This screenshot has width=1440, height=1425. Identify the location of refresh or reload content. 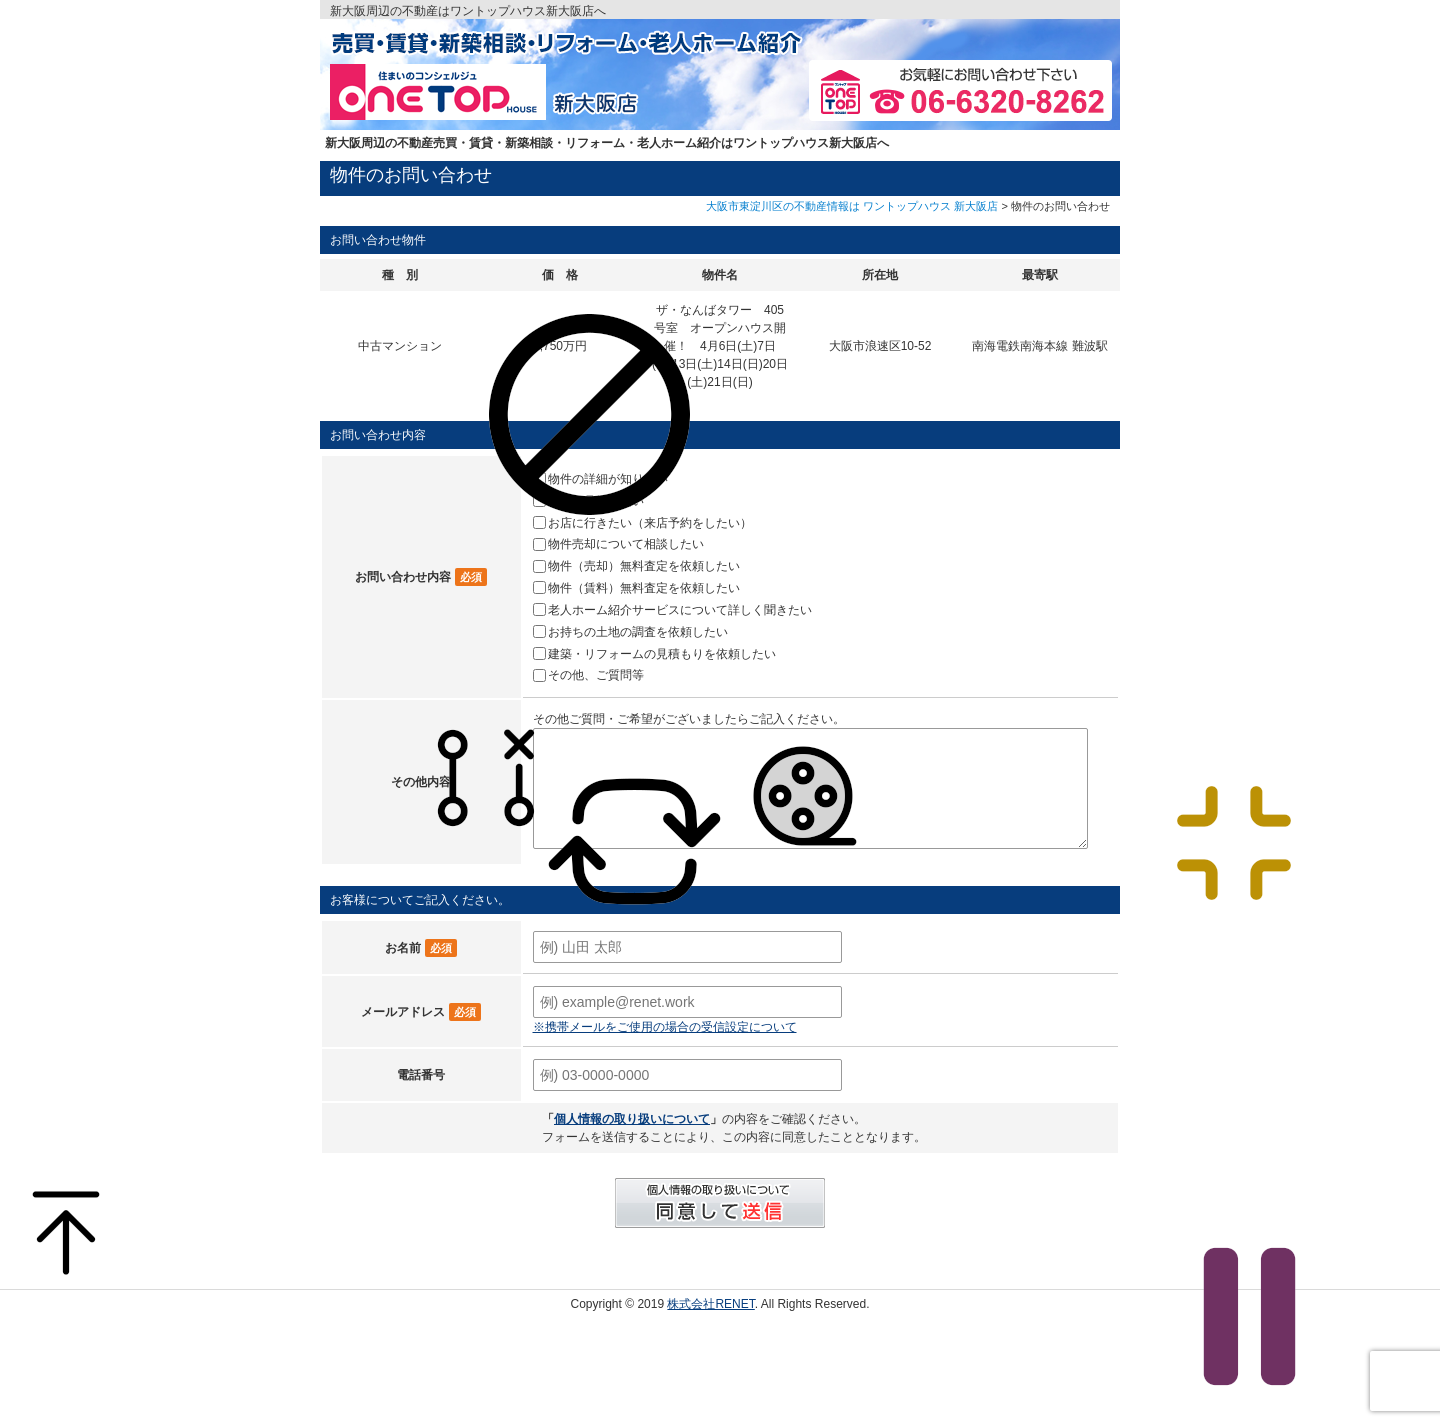
(634, 841).